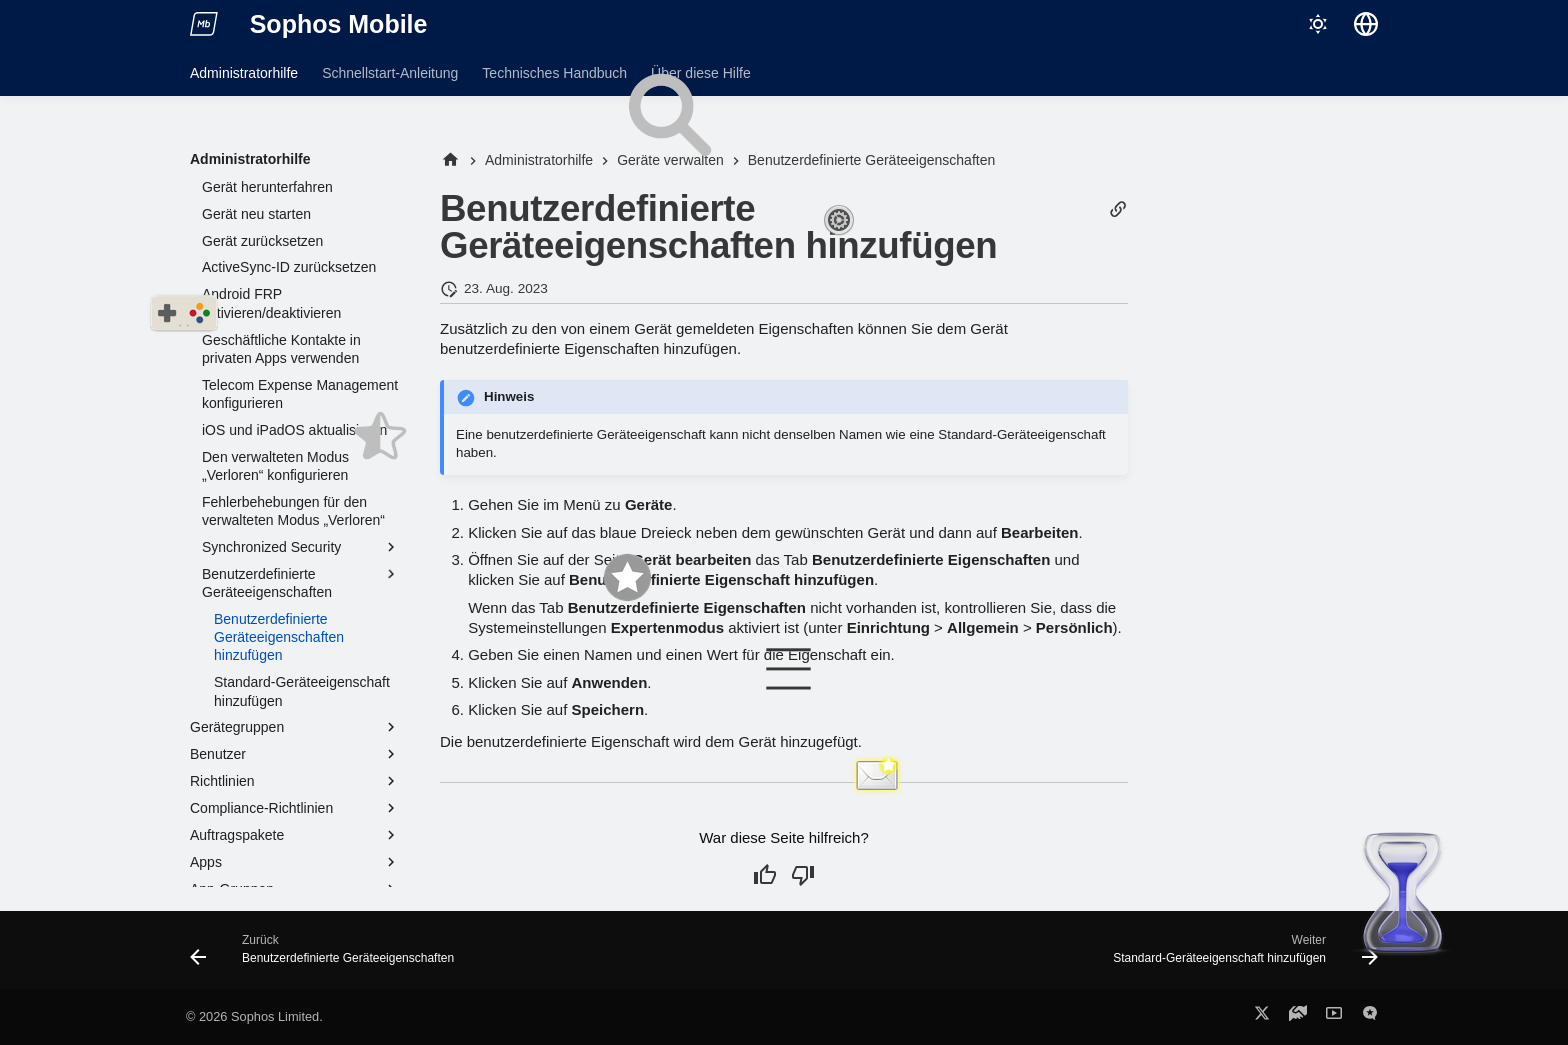  I want to click on indicates a connected game controller, so click(184, 313).